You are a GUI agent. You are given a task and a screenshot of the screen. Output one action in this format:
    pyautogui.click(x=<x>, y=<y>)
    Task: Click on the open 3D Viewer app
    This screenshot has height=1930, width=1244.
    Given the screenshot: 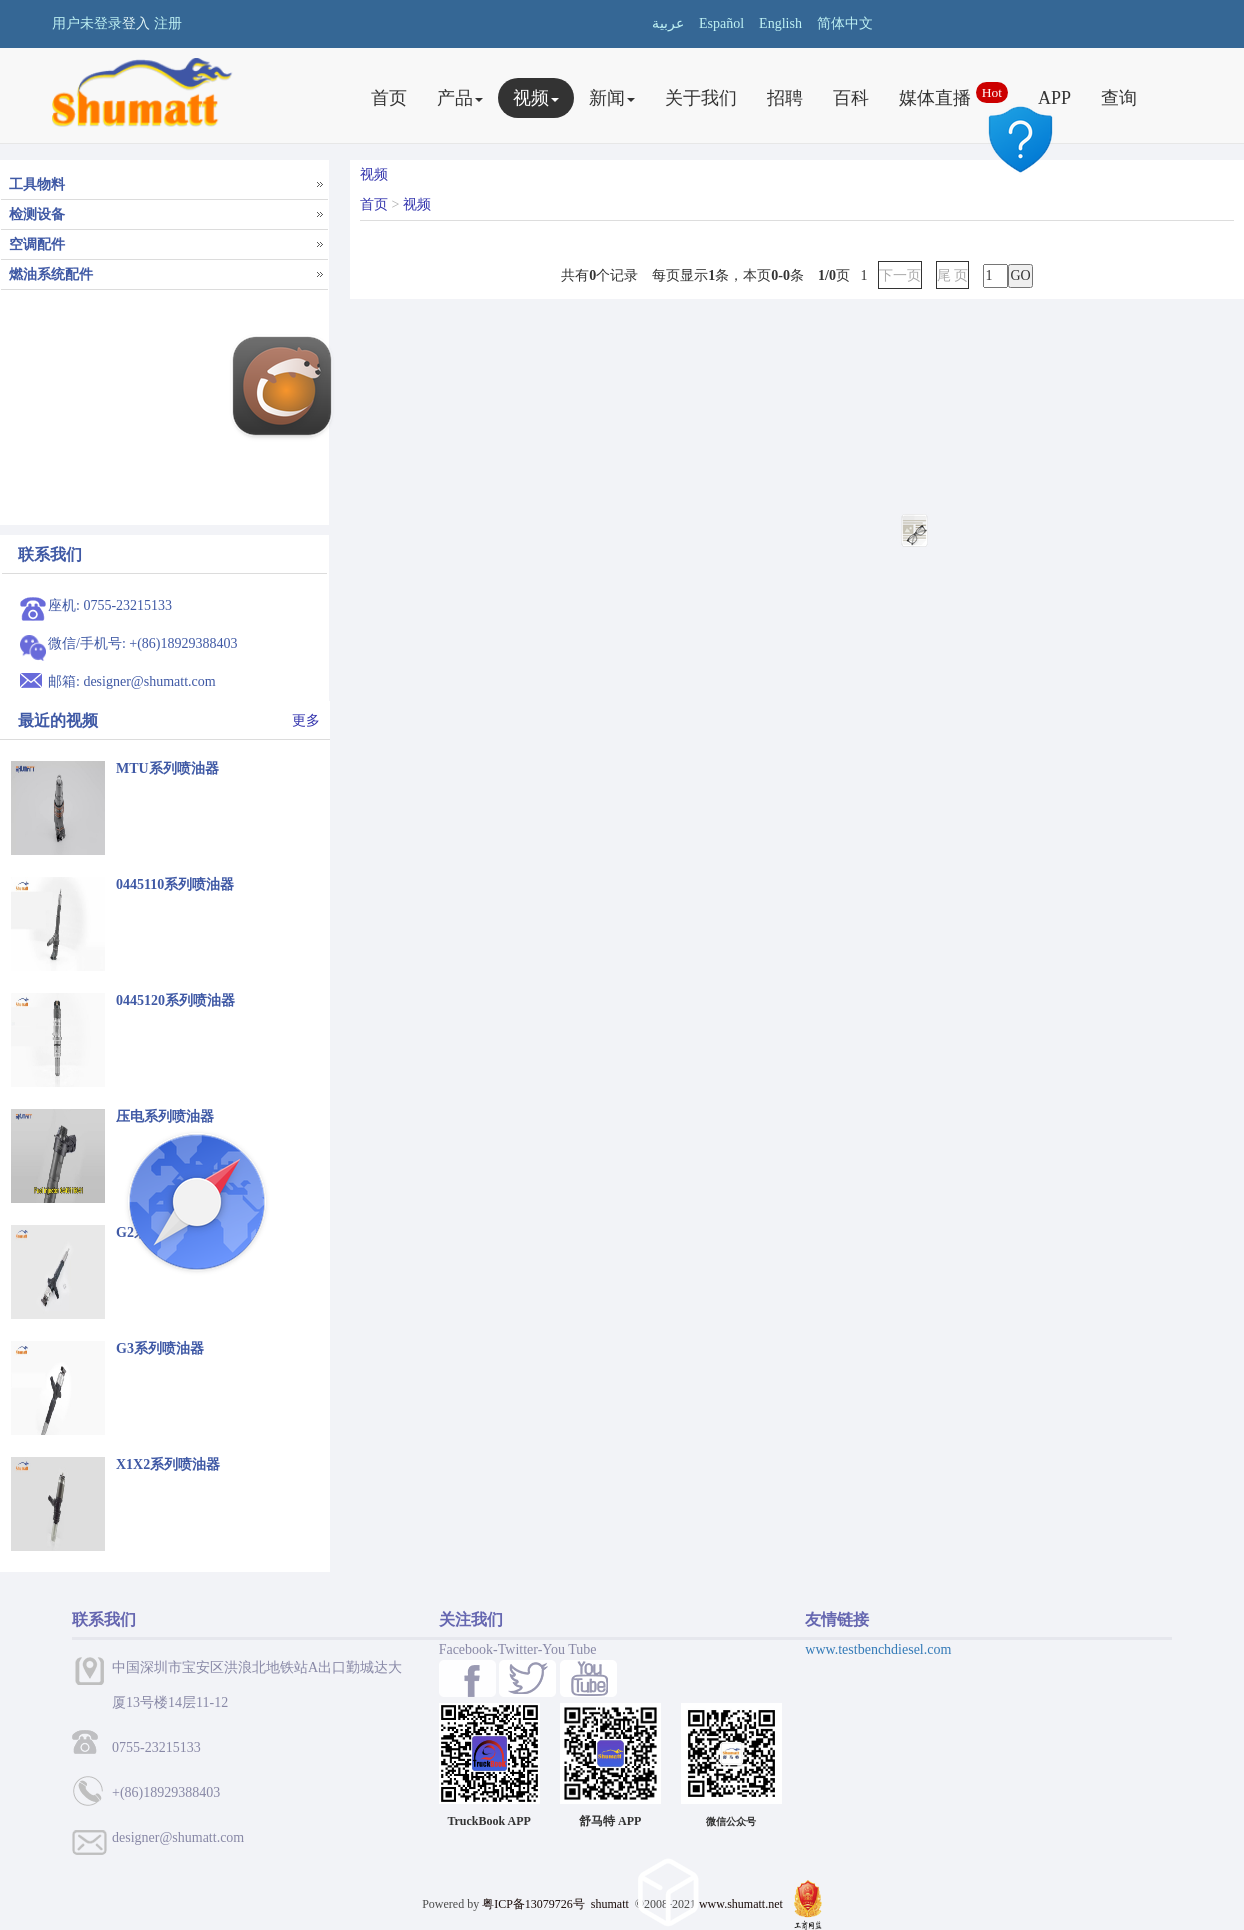 What is the action you would take?
    pyautogui.click(x=668, y=1892)
    